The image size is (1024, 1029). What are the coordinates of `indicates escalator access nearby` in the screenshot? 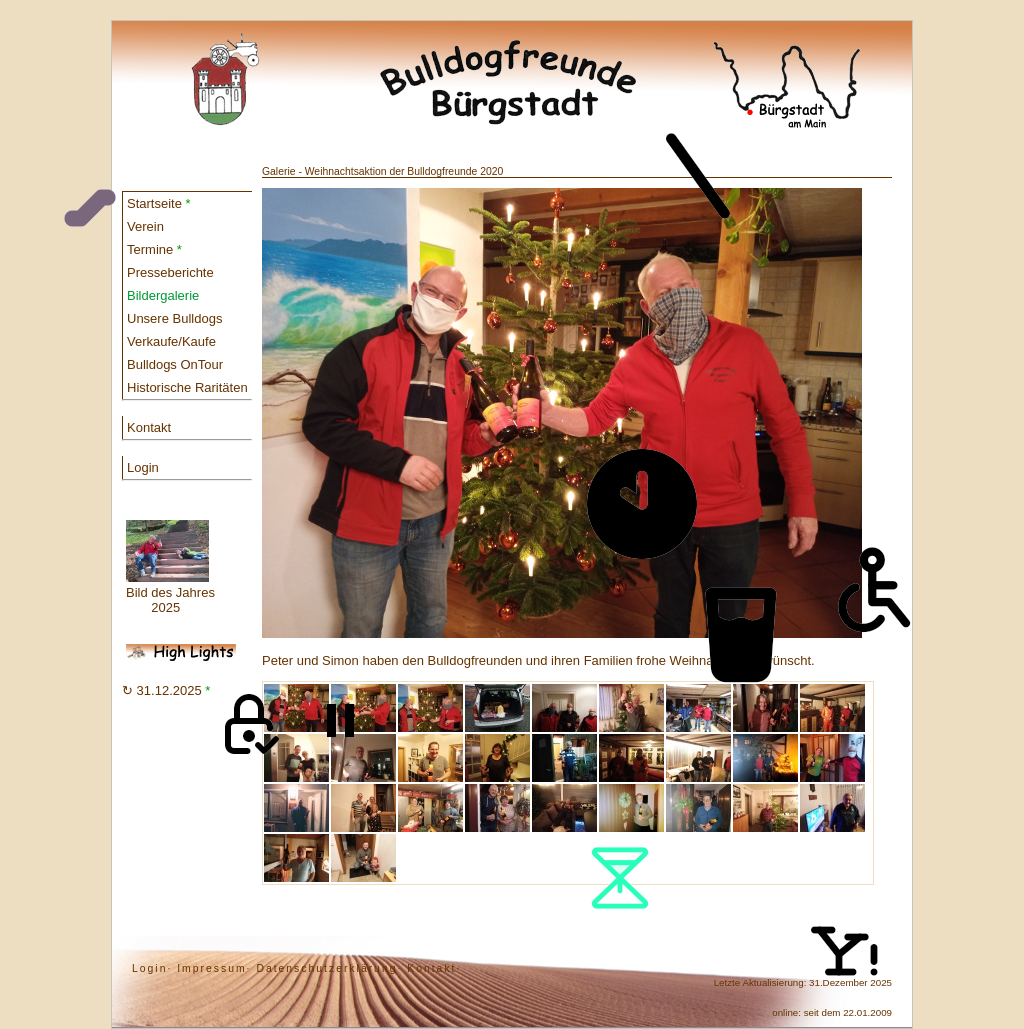 It's located at (90, 208).